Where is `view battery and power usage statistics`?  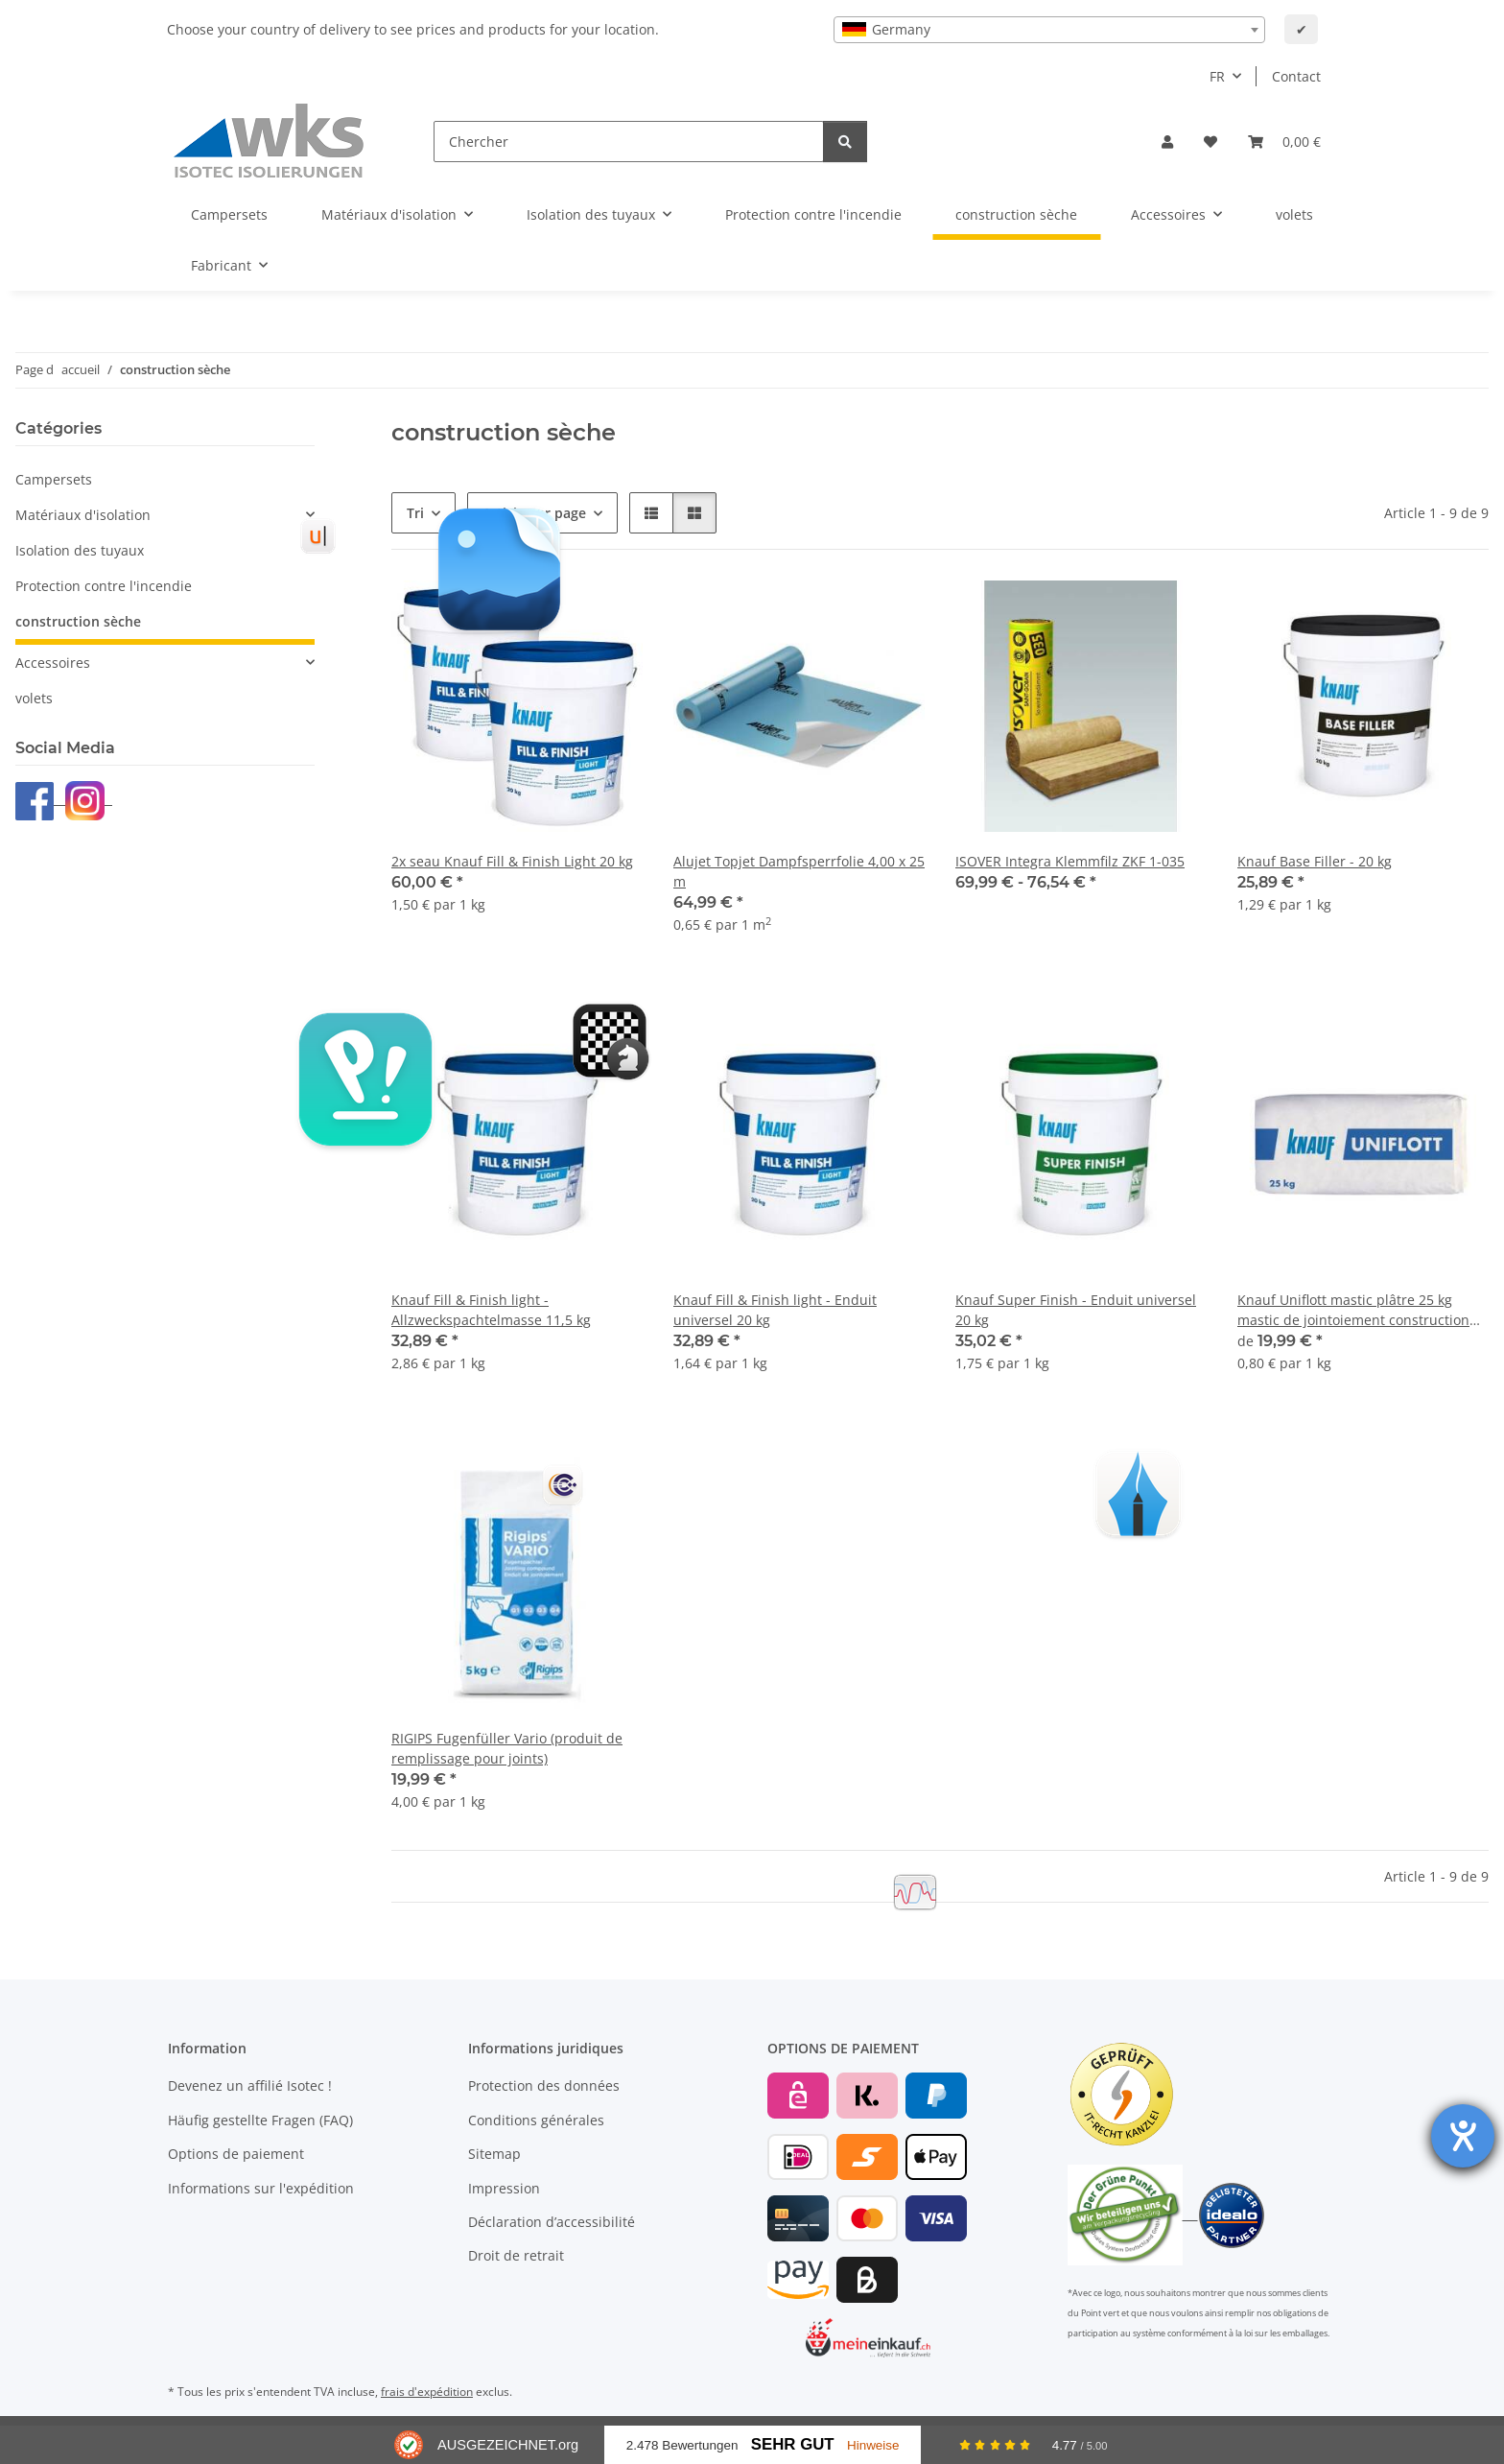
view battery and power usage statistics is located at coordinates (915, 1892).